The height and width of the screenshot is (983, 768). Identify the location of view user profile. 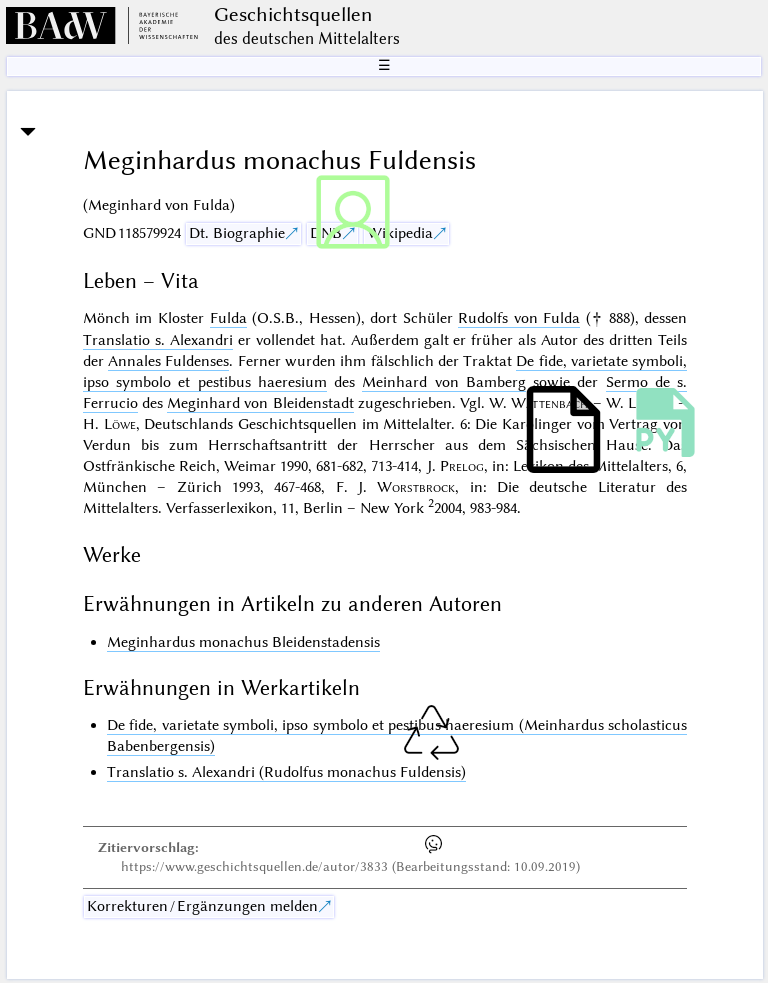
(353, 212).